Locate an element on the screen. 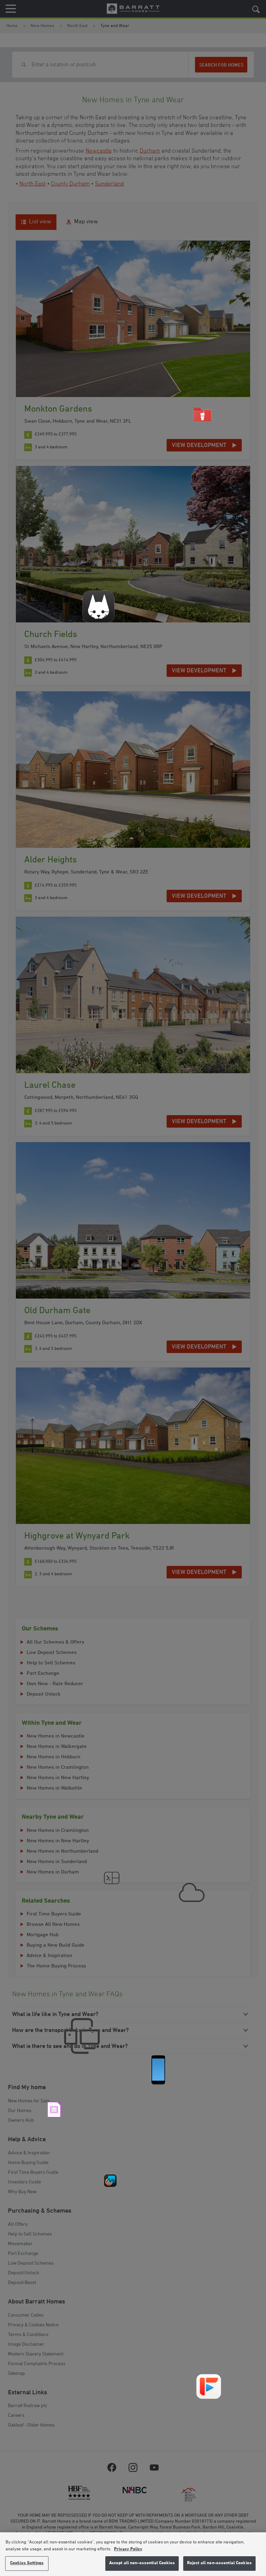 The height and width of the screenshot is (2576, 266). manage connected iPhone device is located at coordinates (158, 2070).